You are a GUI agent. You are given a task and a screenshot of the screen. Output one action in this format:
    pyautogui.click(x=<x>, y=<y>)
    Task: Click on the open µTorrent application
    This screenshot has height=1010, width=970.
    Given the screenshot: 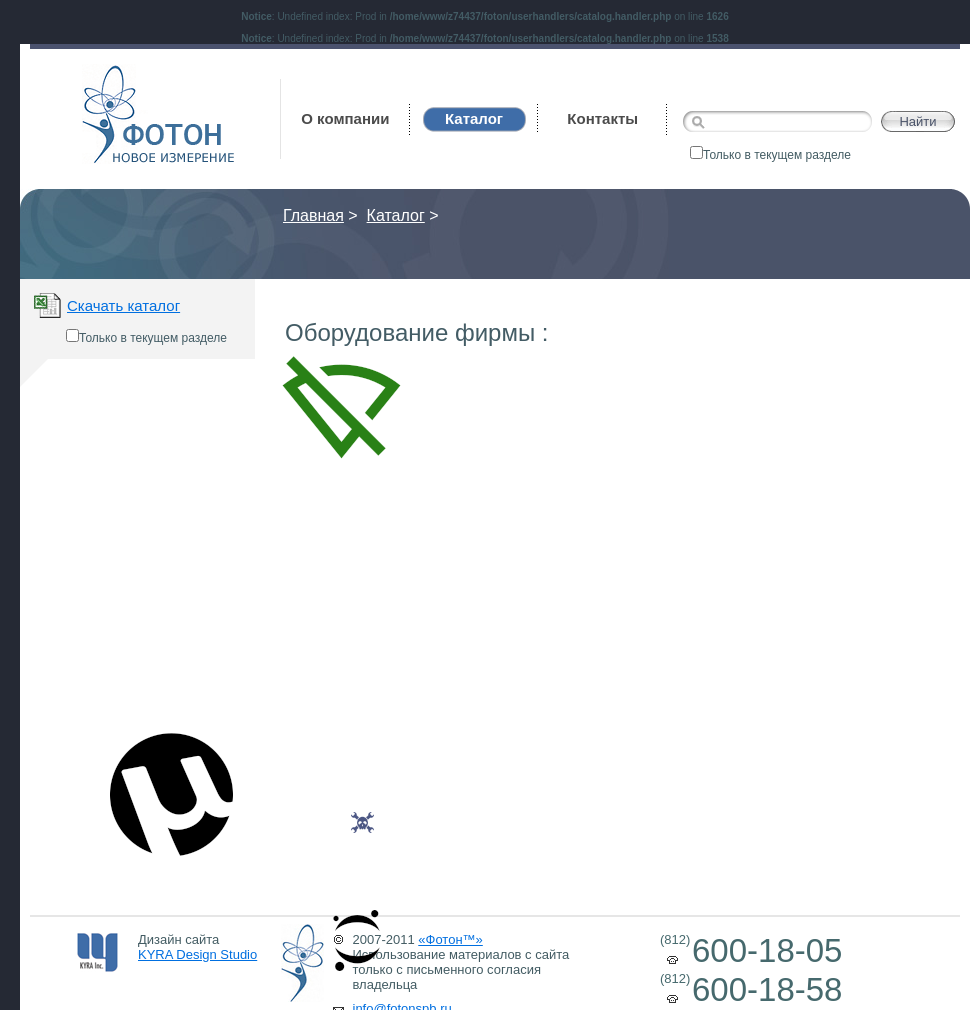 What is the action you would take?
    pyautogui.click(x=171, y=794)
    